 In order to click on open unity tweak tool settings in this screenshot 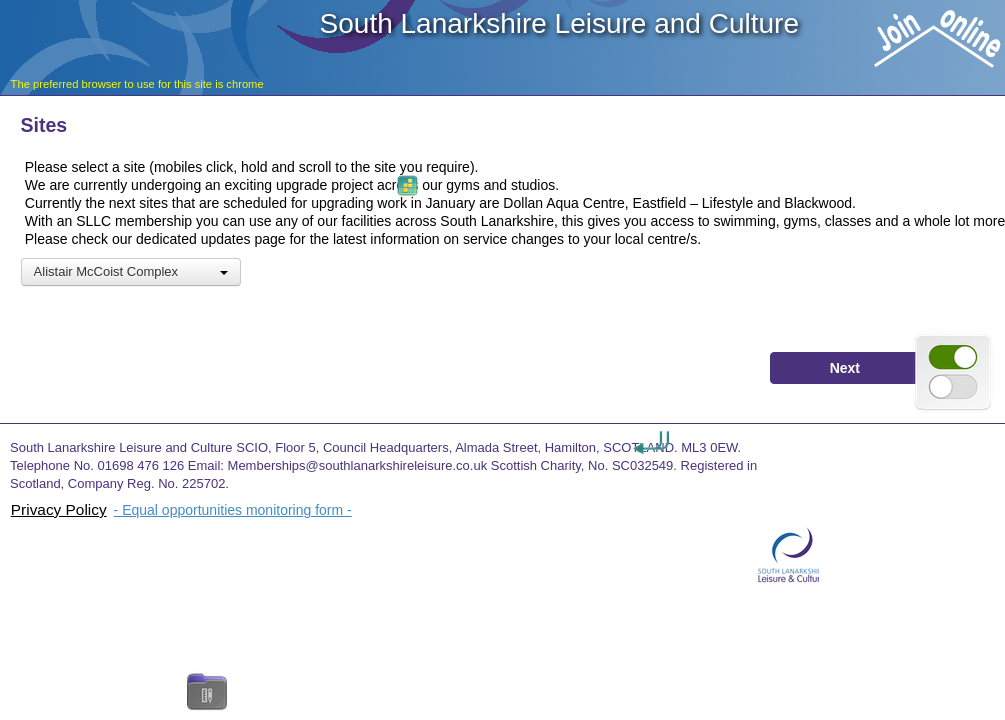, I will do `click(953, 372)`.